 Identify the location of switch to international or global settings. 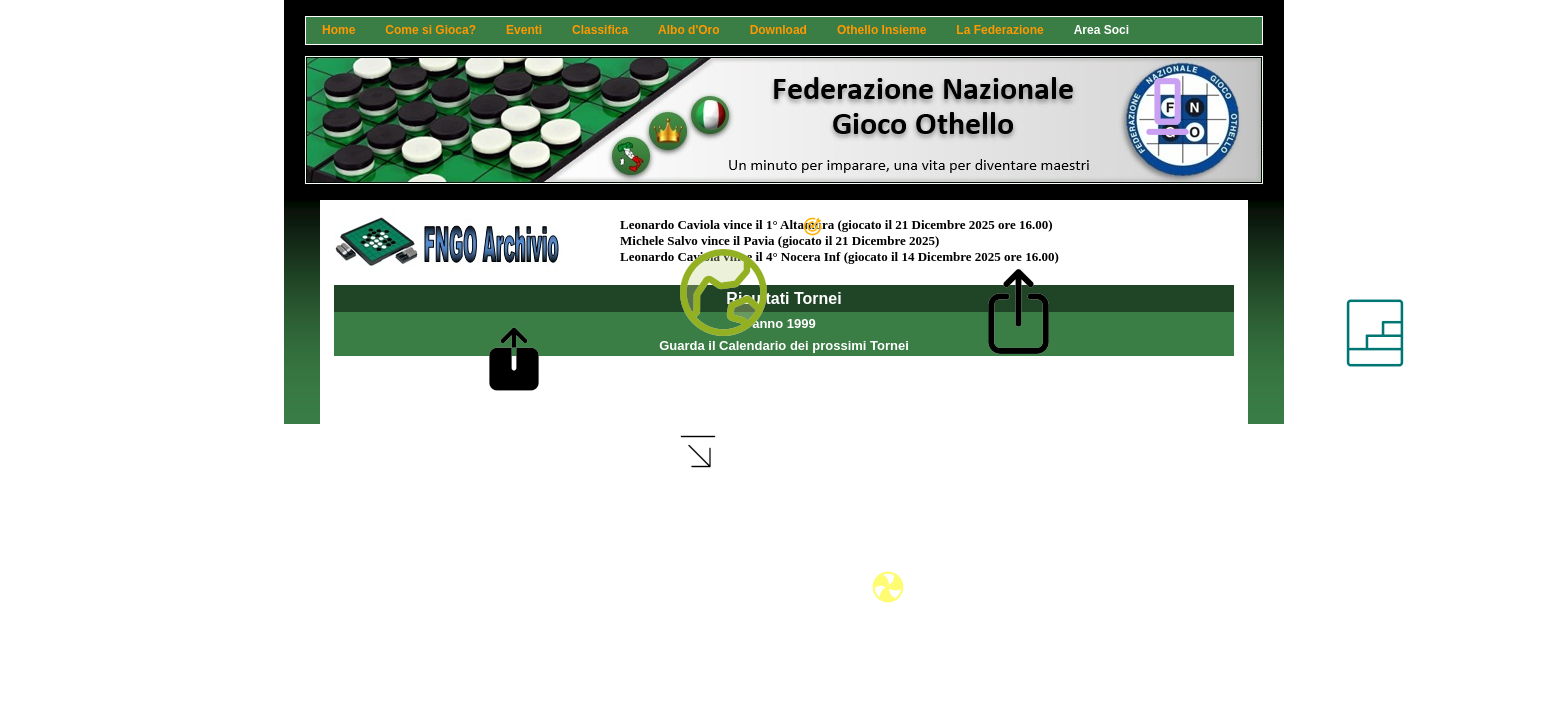
(723, 292).